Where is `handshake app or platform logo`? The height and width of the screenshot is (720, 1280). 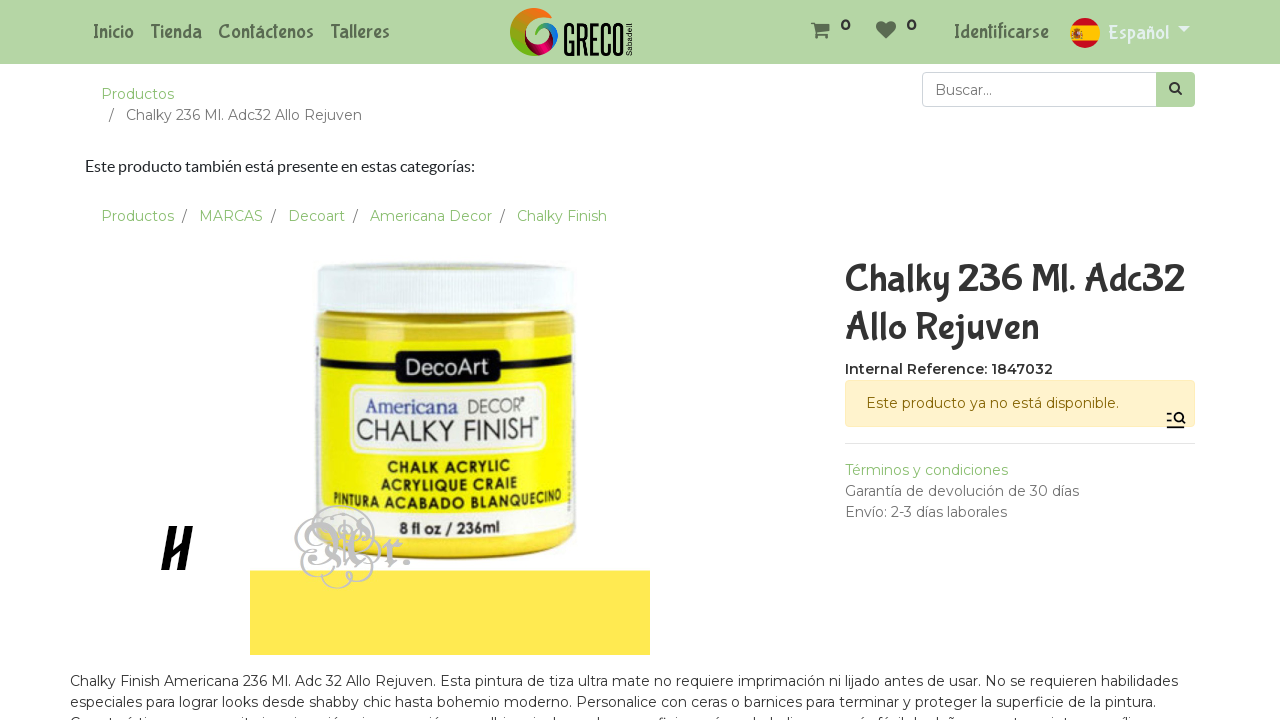 handshake app or platform logo is located at coordinates (177, 548).